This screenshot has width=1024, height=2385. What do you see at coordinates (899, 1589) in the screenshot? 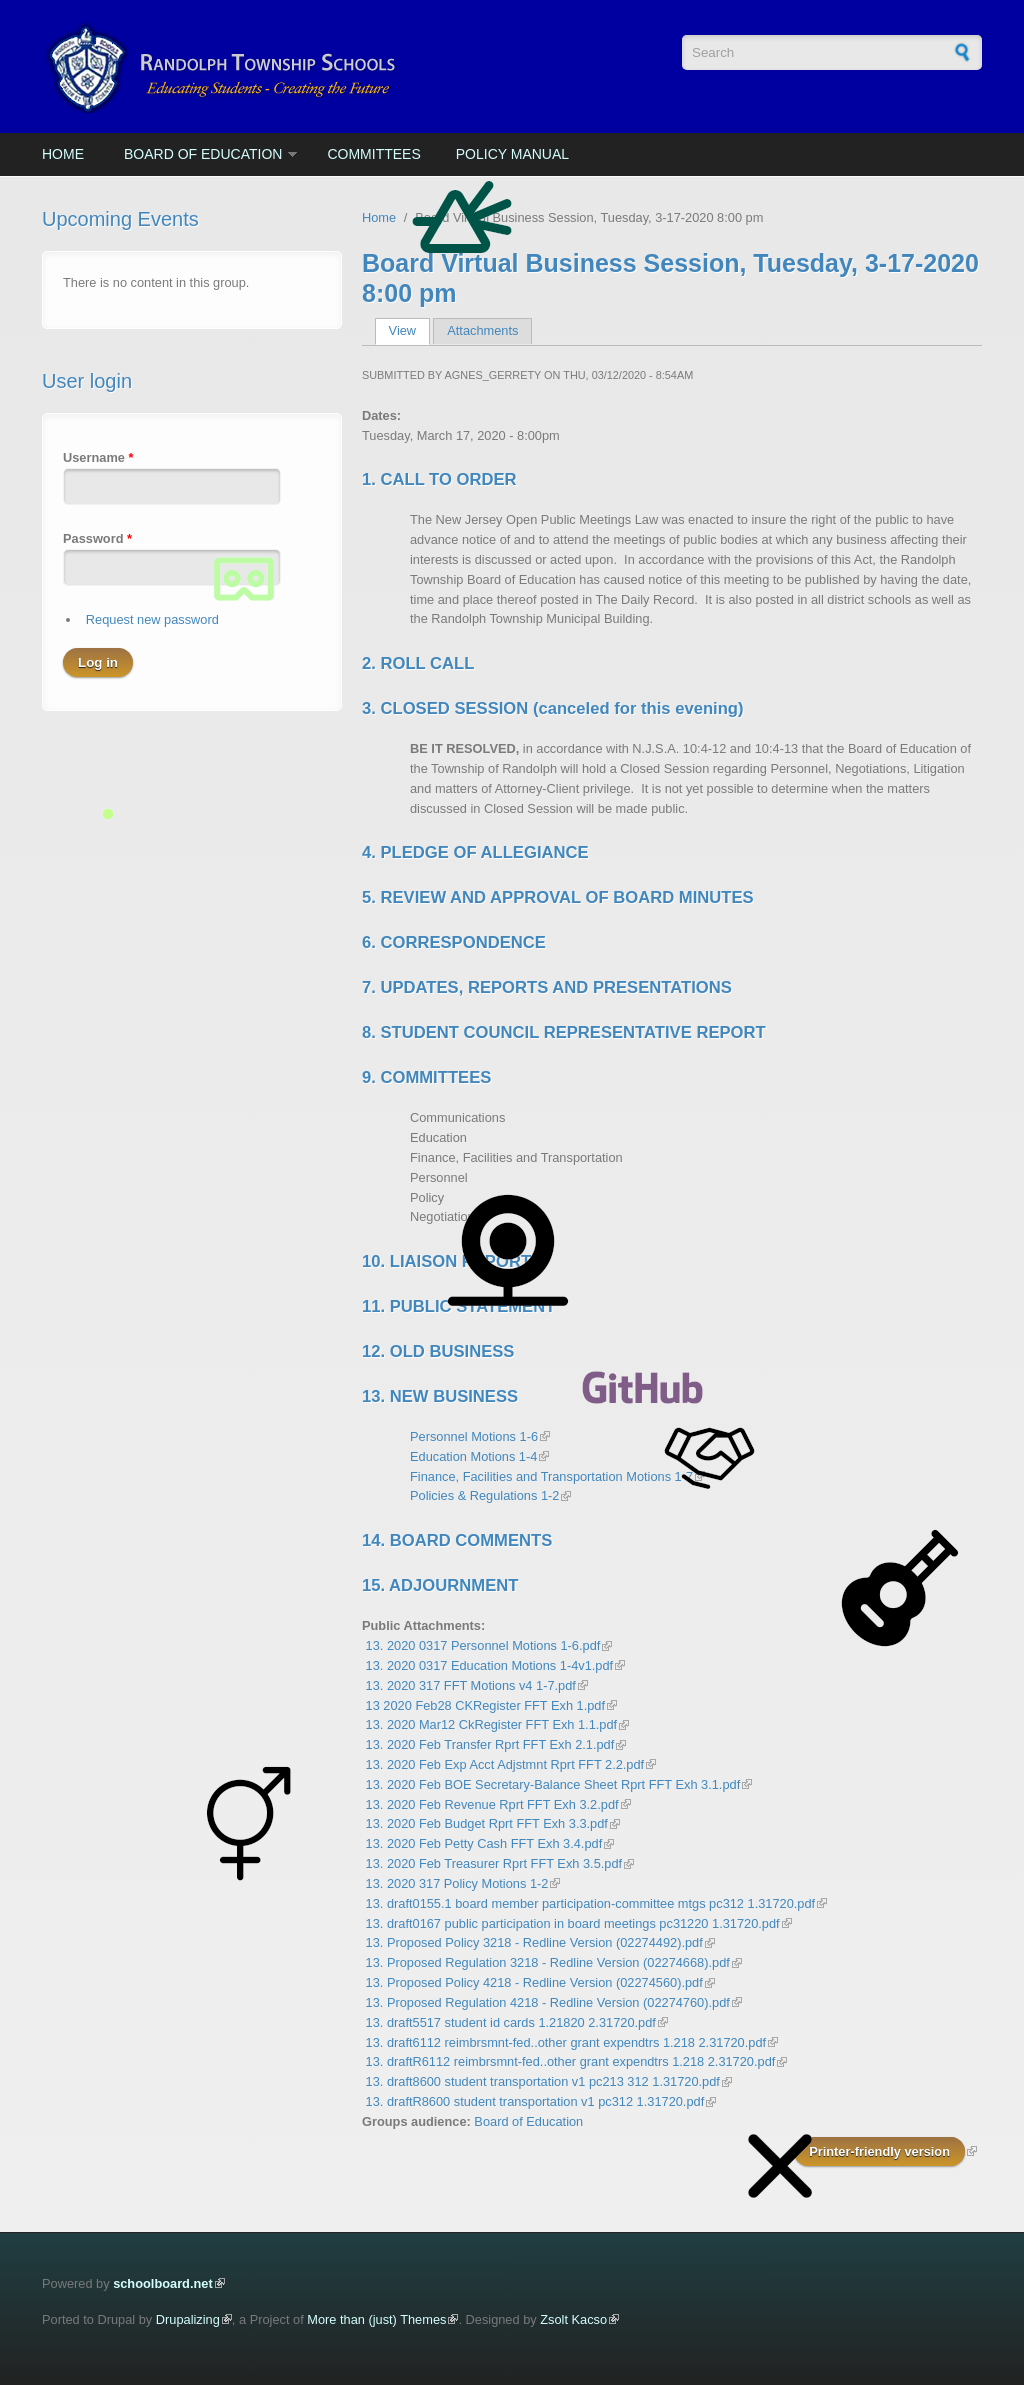
I see `access music or instrument tools` at bounding box center [899, 1589].